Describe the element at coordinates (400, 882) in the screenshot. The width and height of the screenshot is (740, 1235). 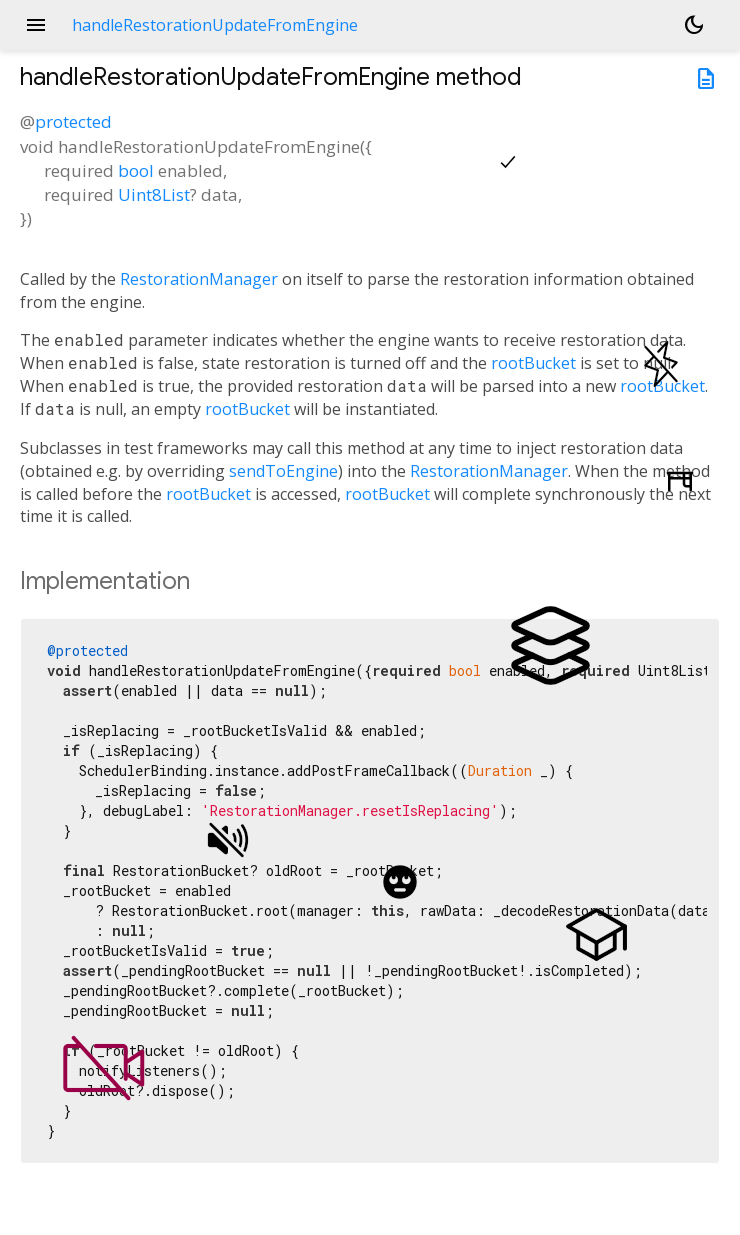
I see `express annoyance or disinterest in a reaction` at that location.